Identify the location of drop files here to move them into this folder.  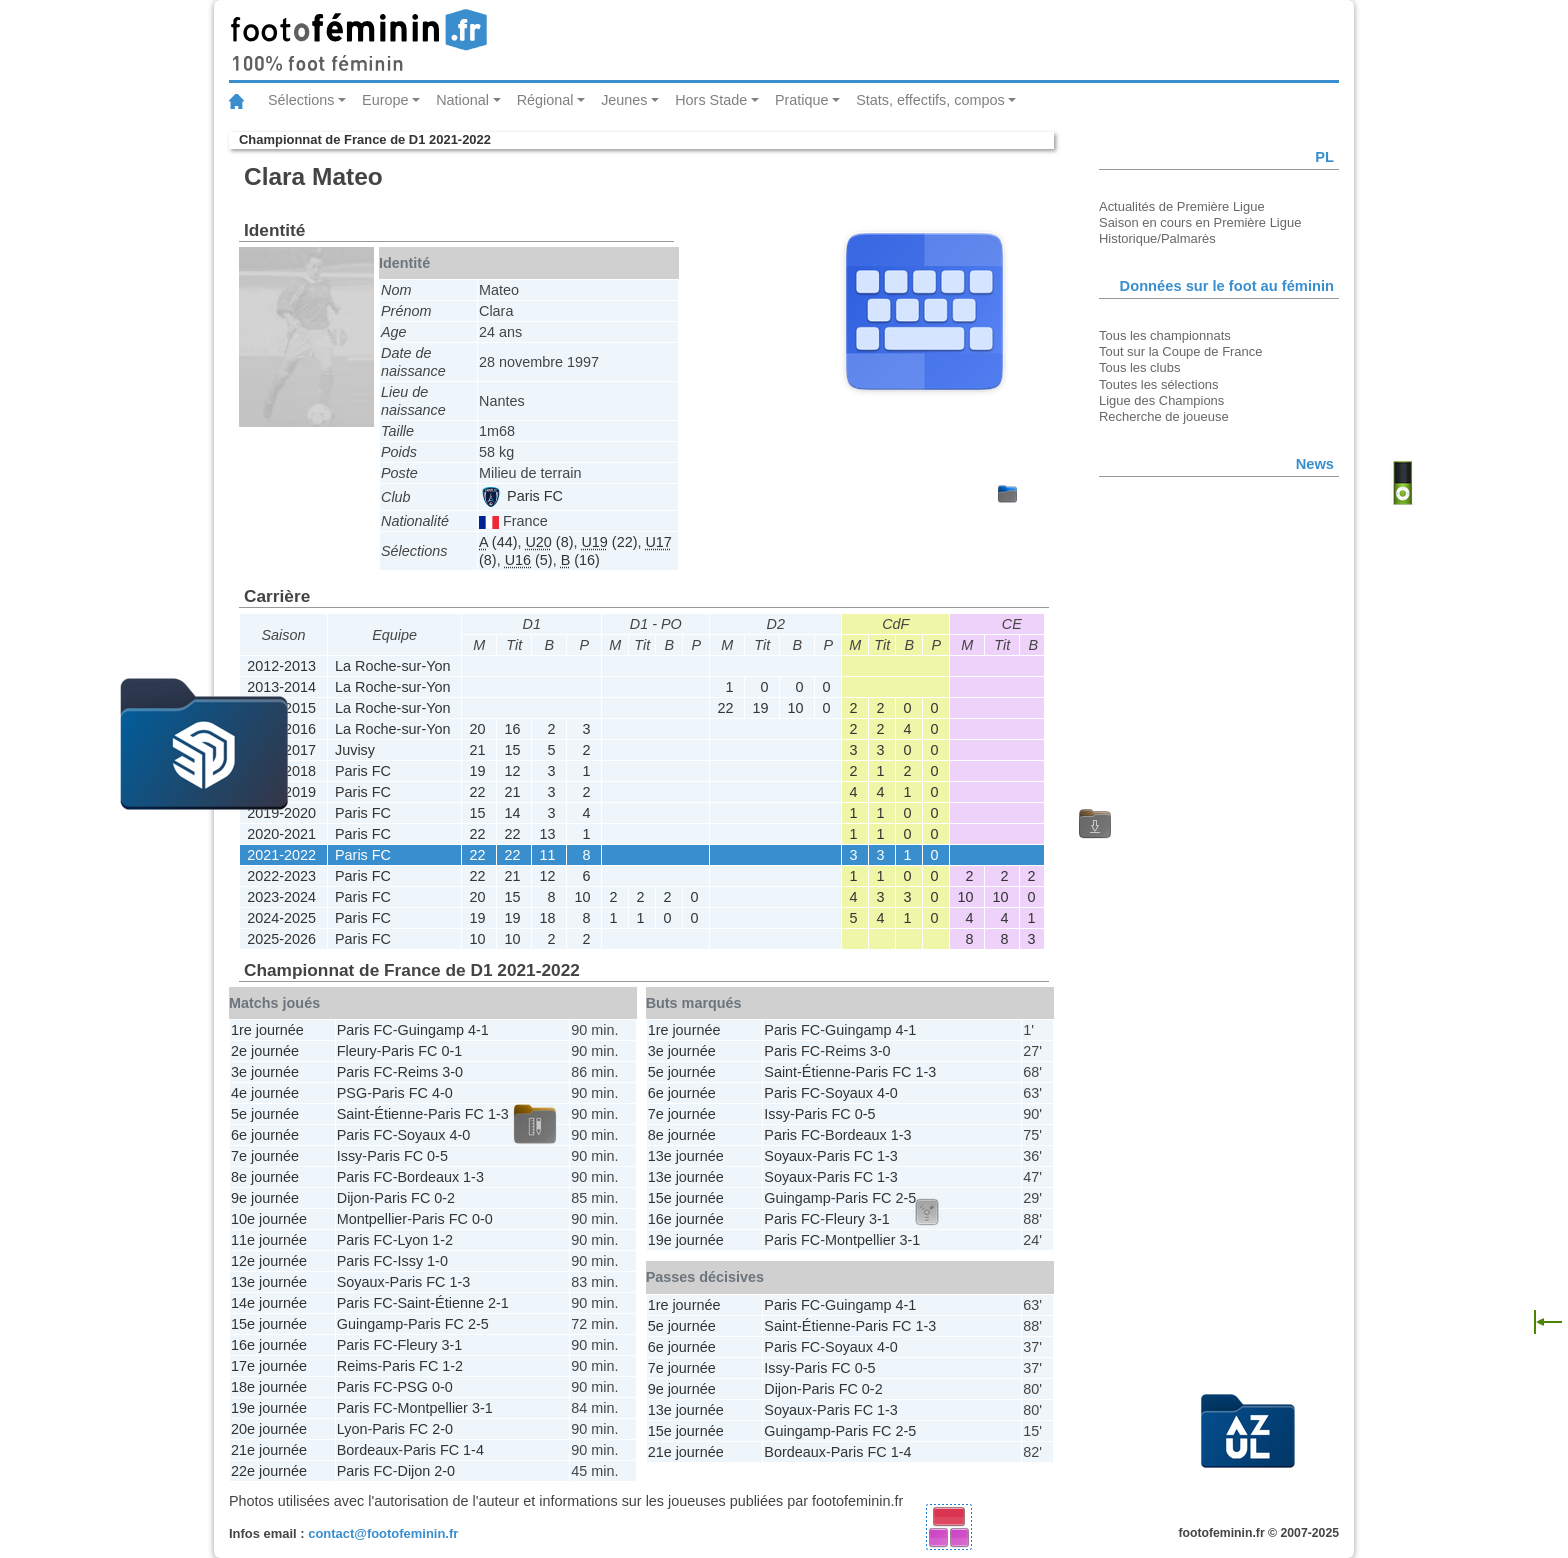
(1007, 493).